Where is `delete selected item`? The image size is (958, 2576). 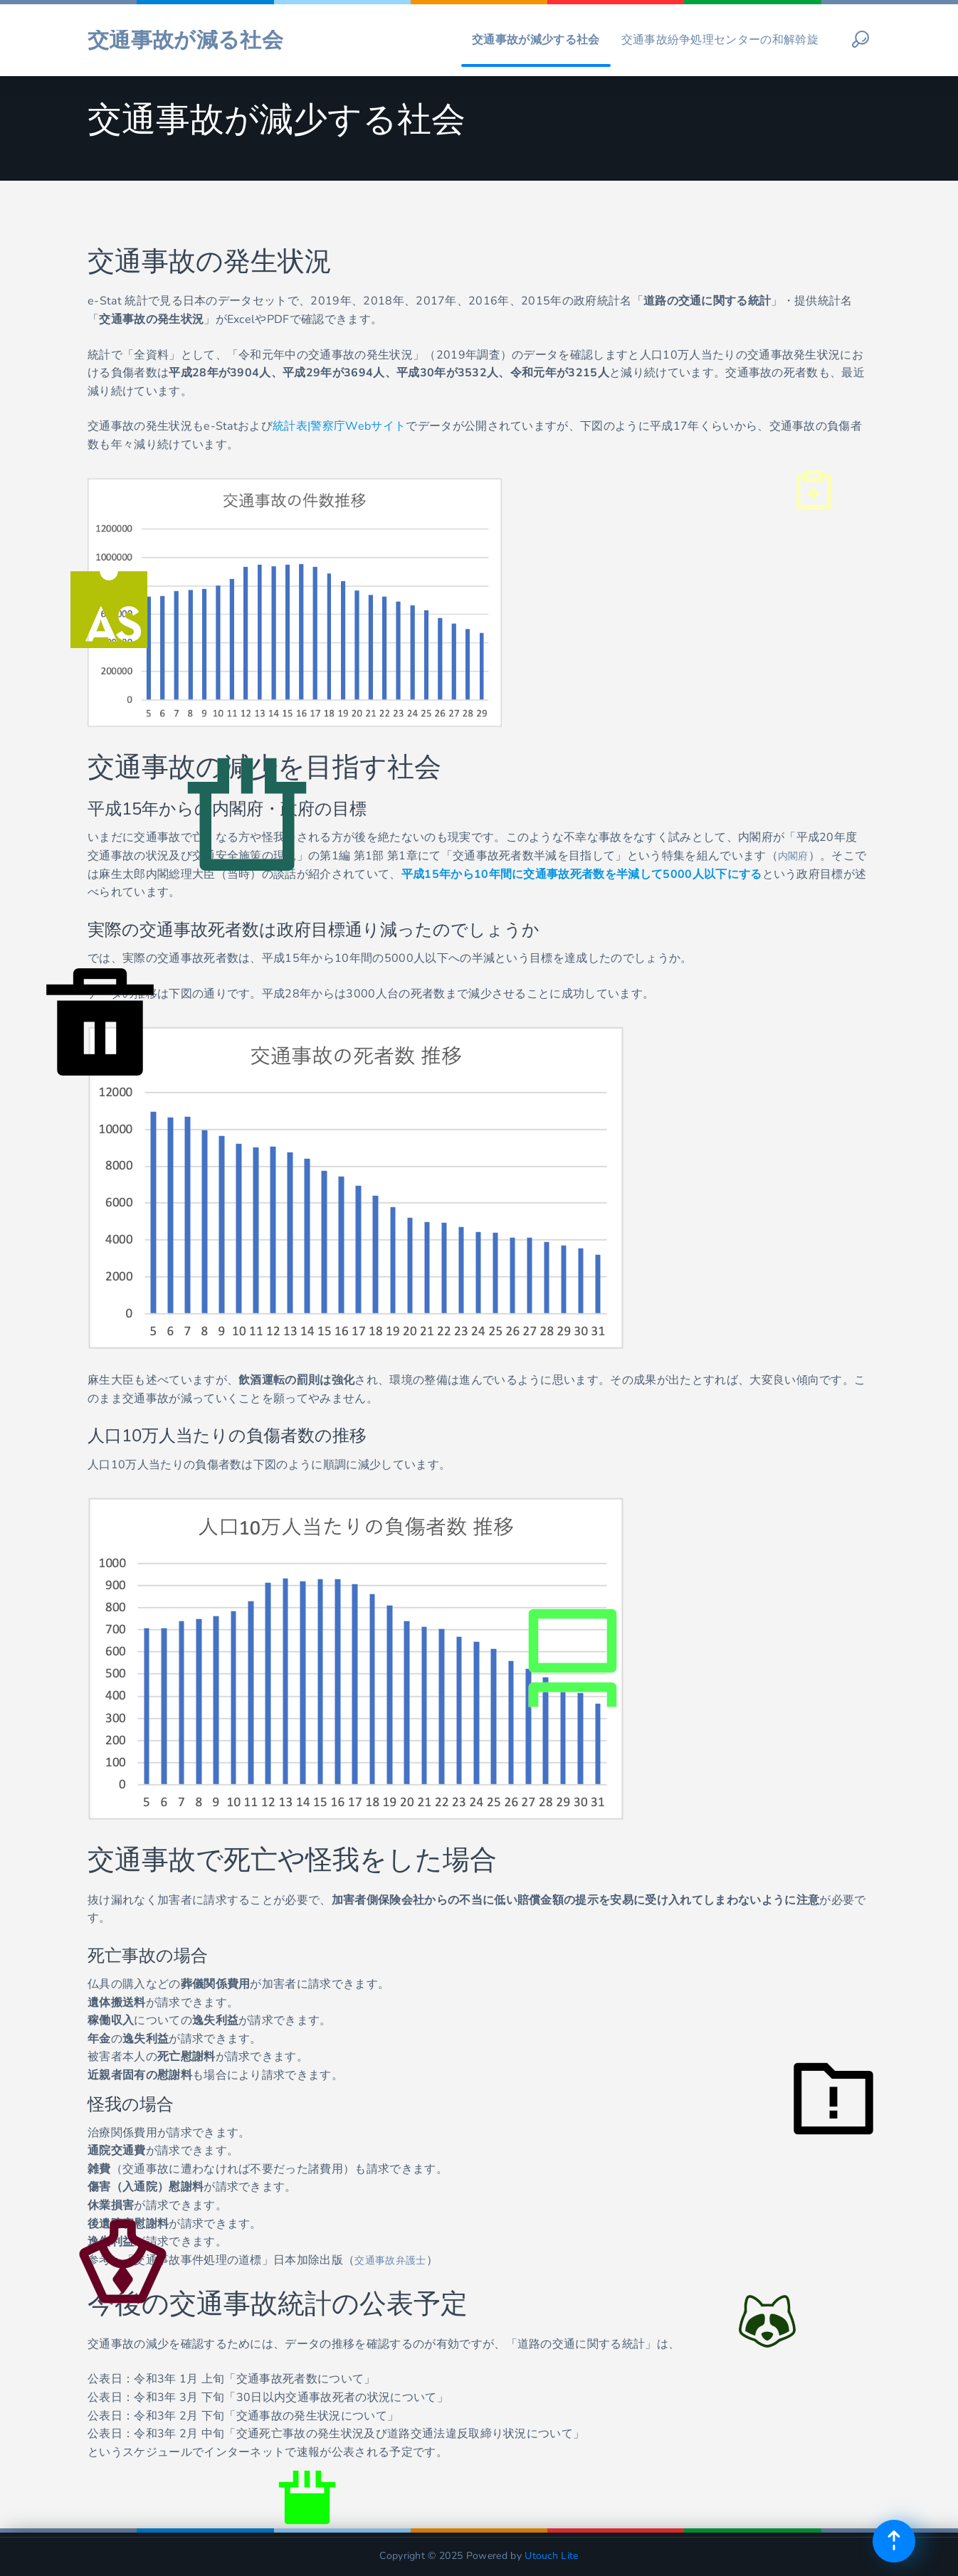 delete selected item is located at coordinates (100, 1022).